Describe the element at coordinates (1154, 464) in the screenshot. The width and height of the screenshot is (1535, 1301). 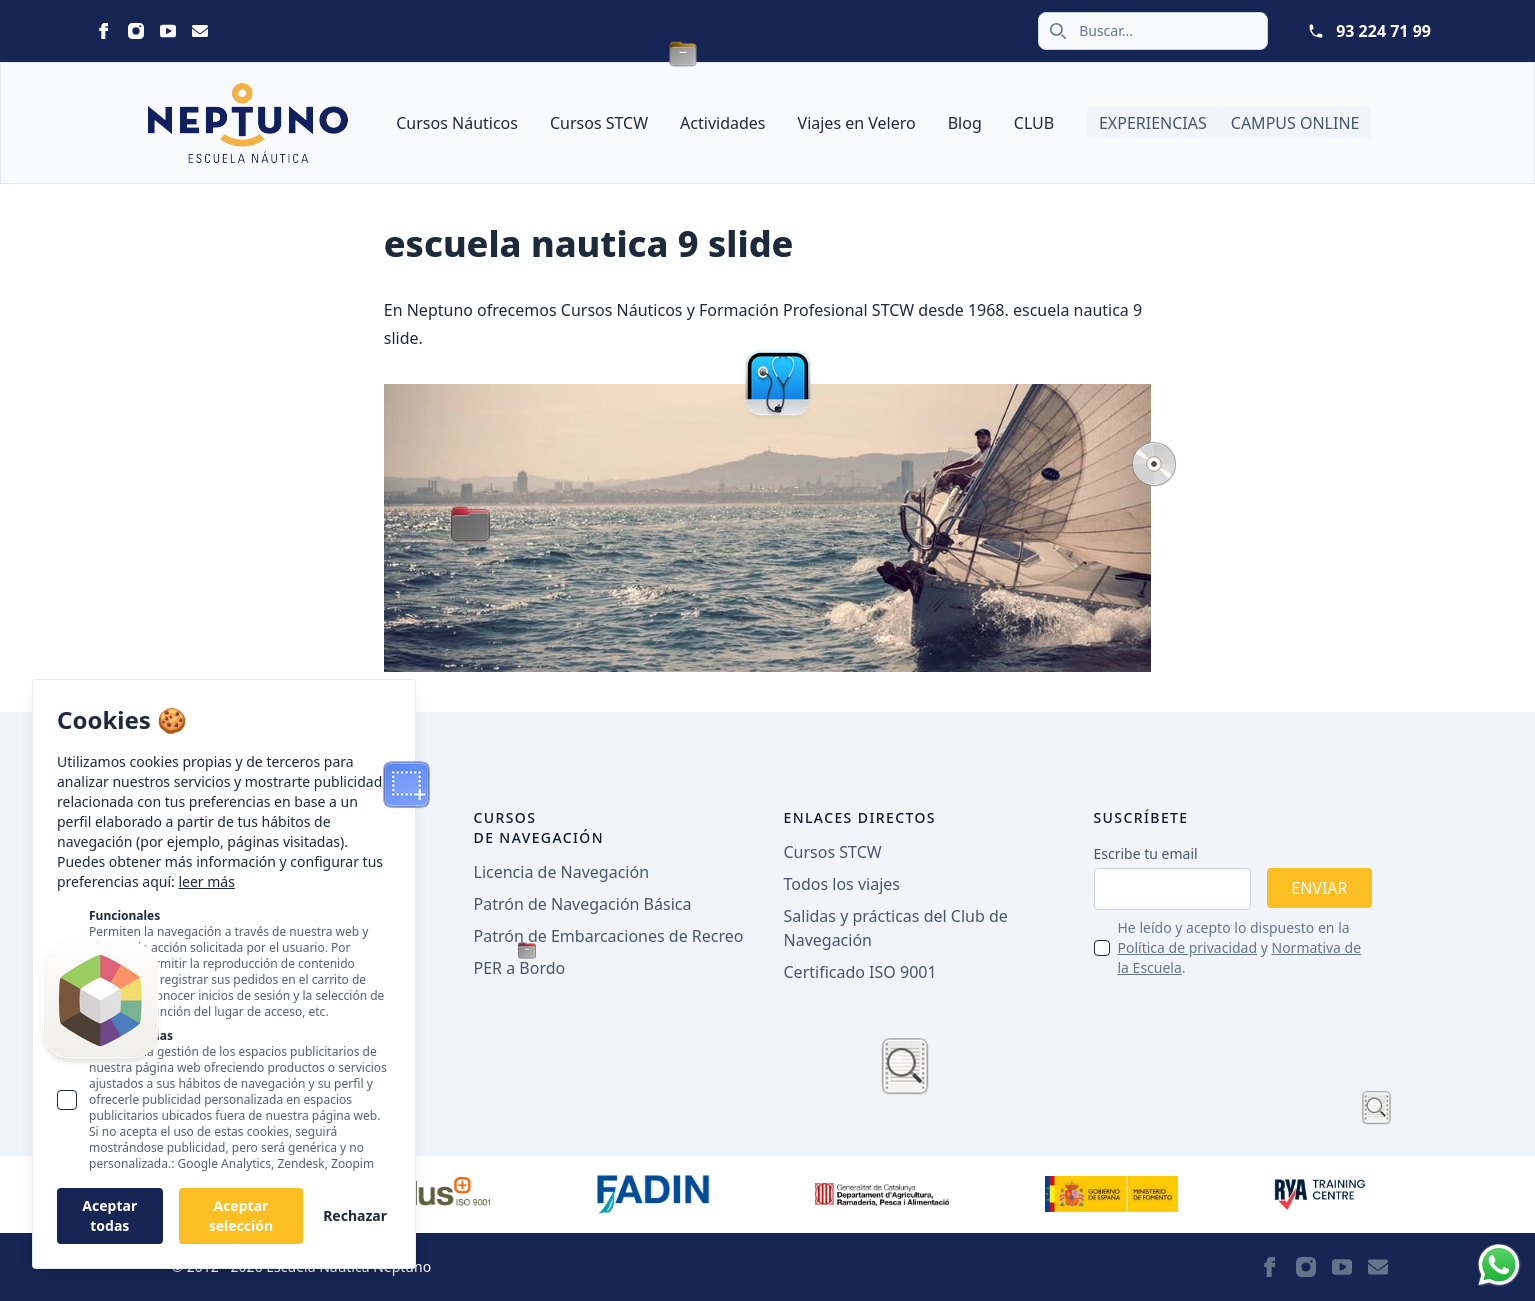
I see `indicates a CD-ROM or optical disc drive` at that location.